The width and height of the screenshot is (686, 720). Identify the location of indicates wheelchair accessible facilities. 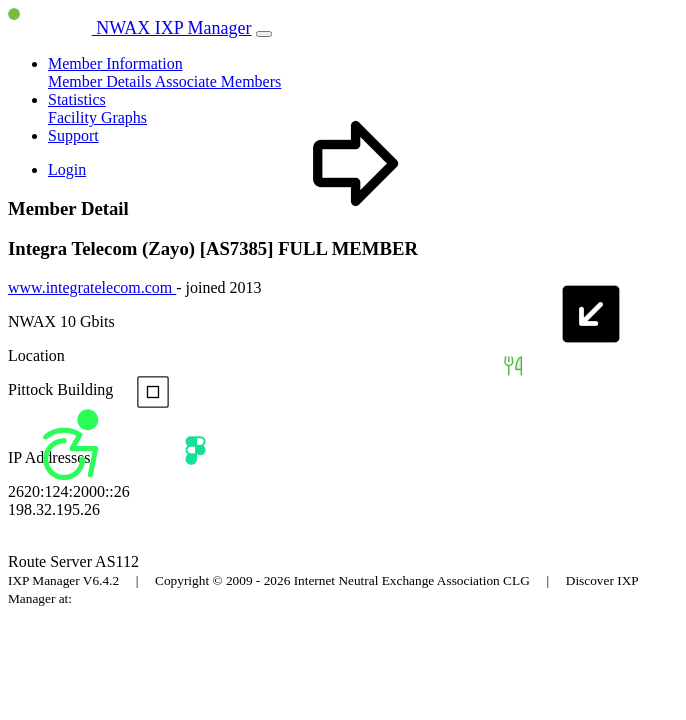
(72, 446).